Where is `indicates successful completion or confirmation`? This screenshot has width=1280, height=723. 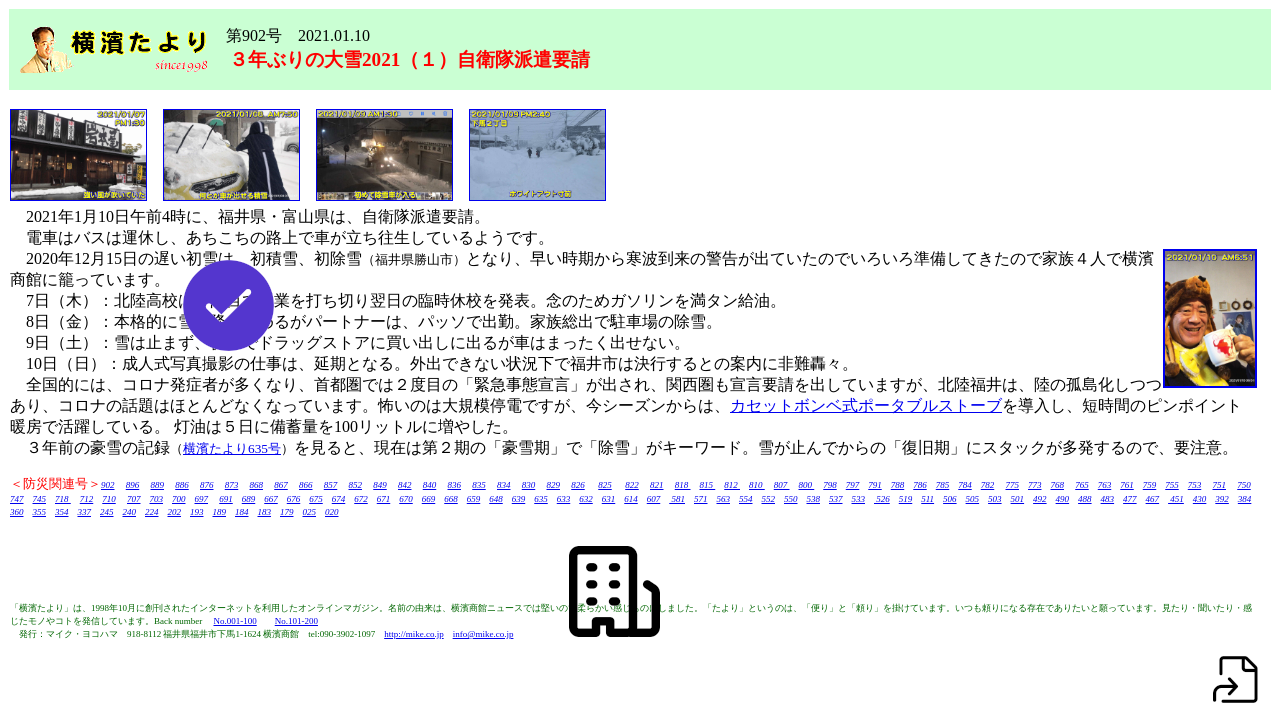 indicates successful completion or confirmation is located at coordinates (228, 305).